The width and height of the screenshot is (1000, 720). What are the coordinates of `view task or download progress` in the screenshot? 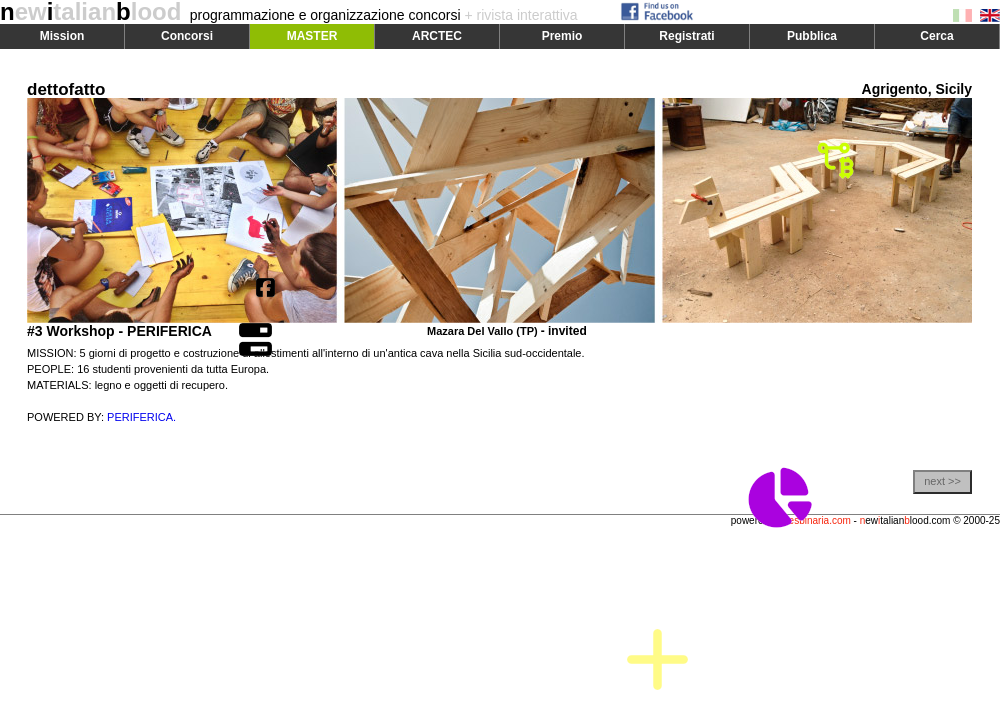 It's located at (255, 339).